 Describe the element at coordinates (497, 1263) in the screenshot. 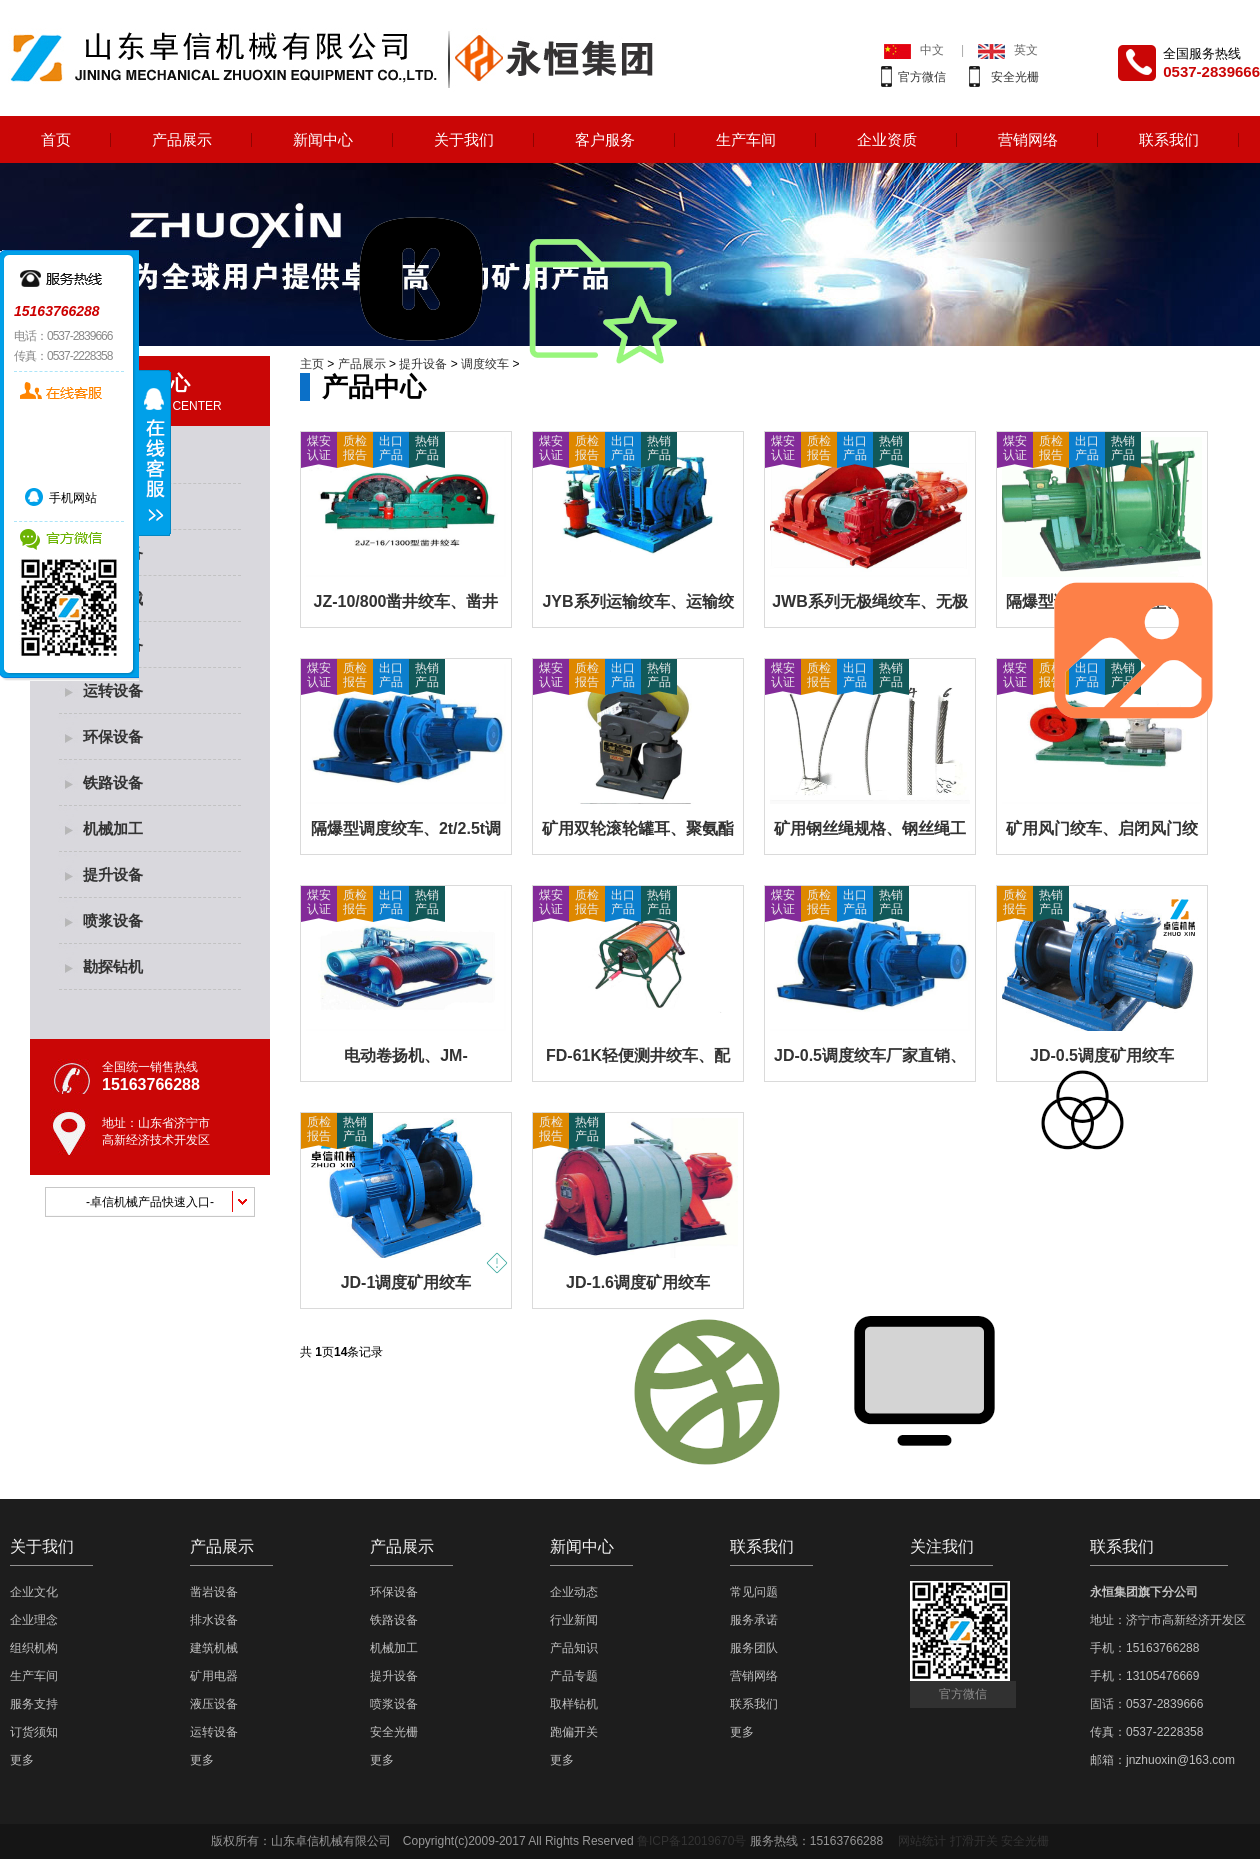

I see `indicates a warning or caution state` at that location.